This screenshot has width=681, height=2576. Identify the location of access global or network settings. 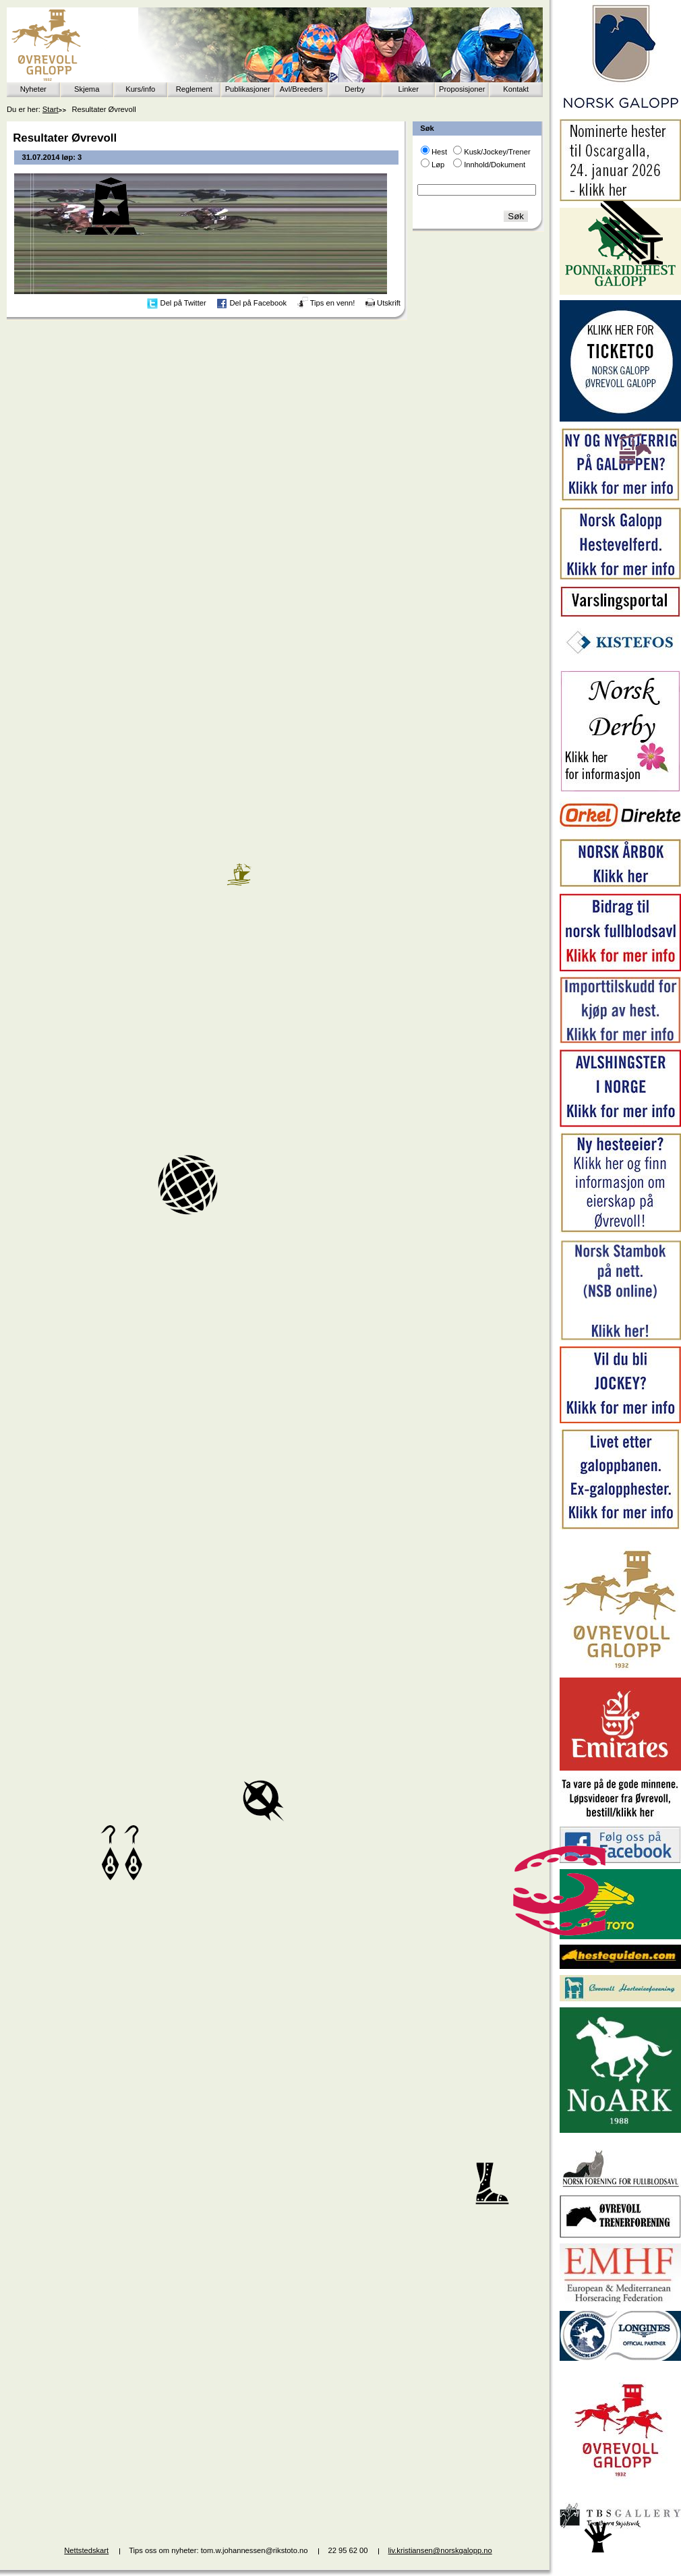
(187, 1184).